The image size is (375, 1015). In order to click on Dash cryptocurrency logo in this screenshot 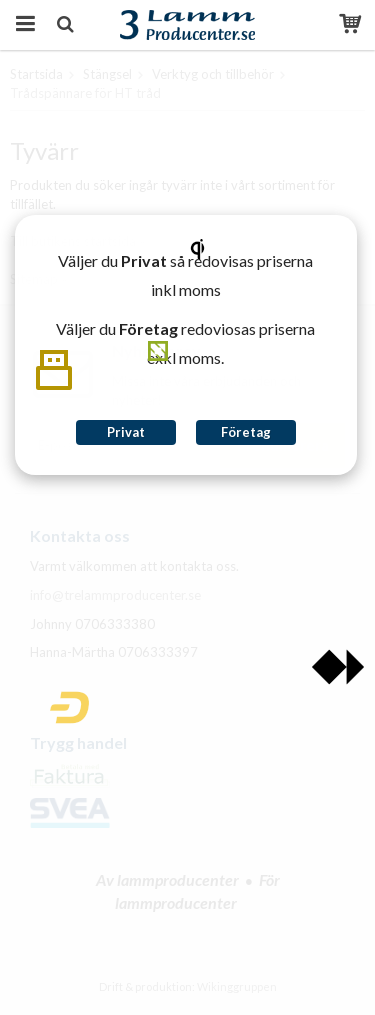, I will do `click(69, 707)`.